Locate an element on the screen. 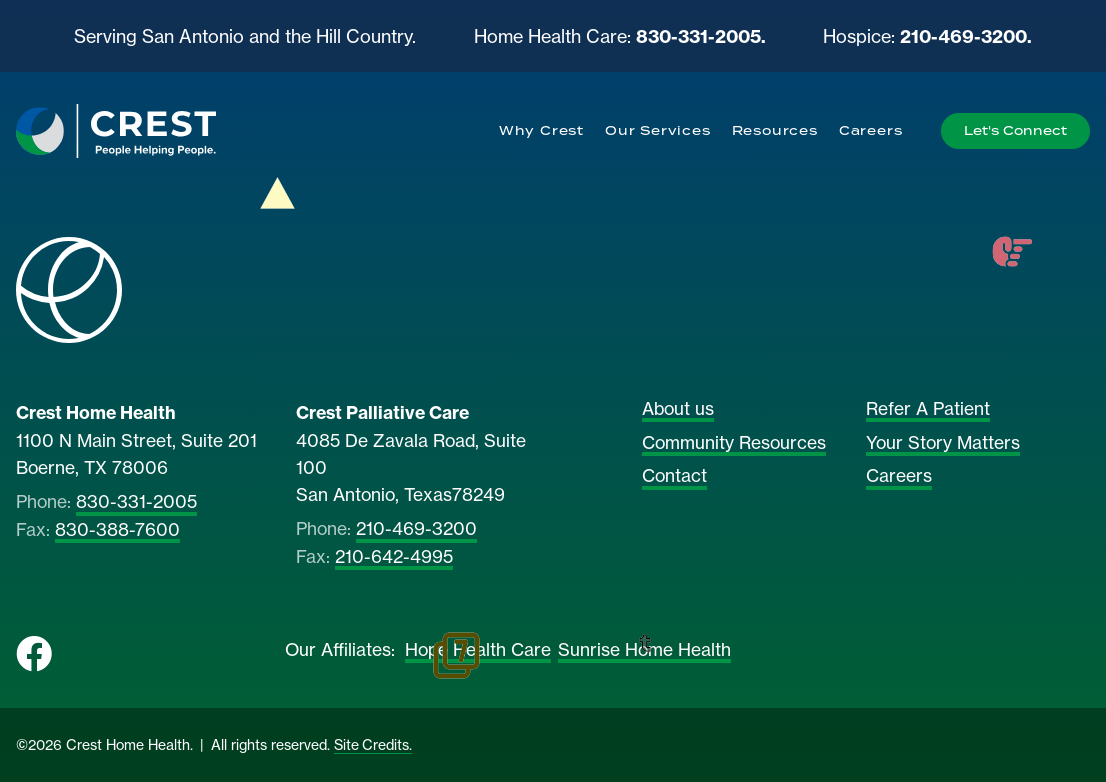  indicates next step or continue forward is located at coordinates (1012, 251).